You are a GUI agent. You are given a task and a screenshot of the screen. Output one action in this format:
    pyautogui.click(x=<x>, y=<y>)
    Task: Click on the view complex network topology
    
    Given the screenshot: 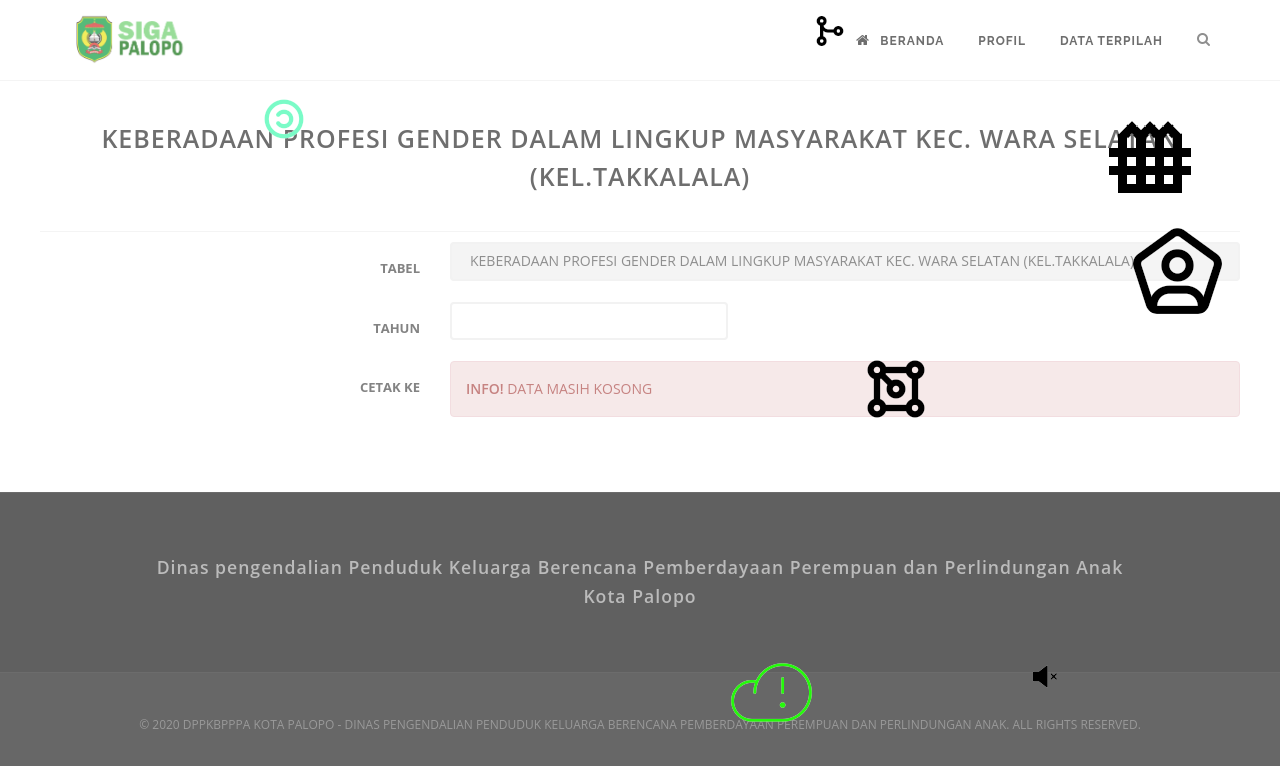 What is the action you would take?
    pyautogui.click(x=896, y=389)
    